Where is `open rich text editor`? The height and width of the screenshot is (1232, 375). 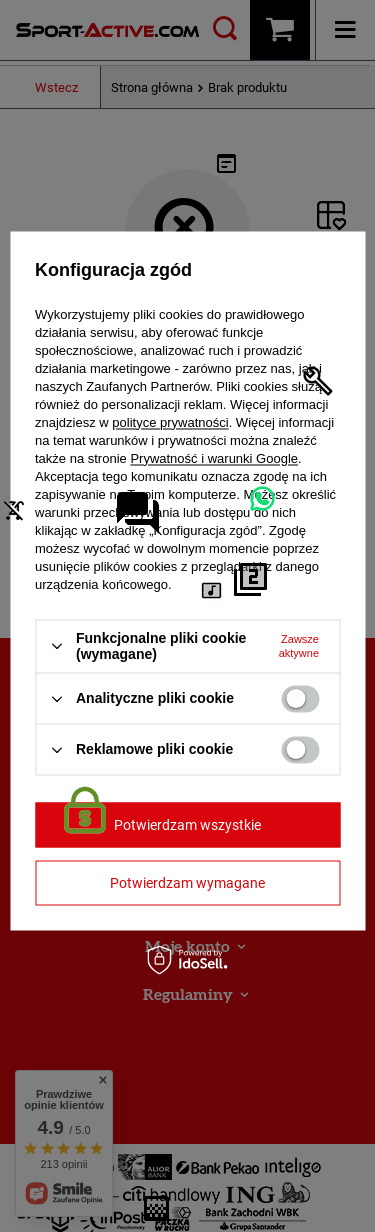 open rich text editor is located at coordinates (226, 163).